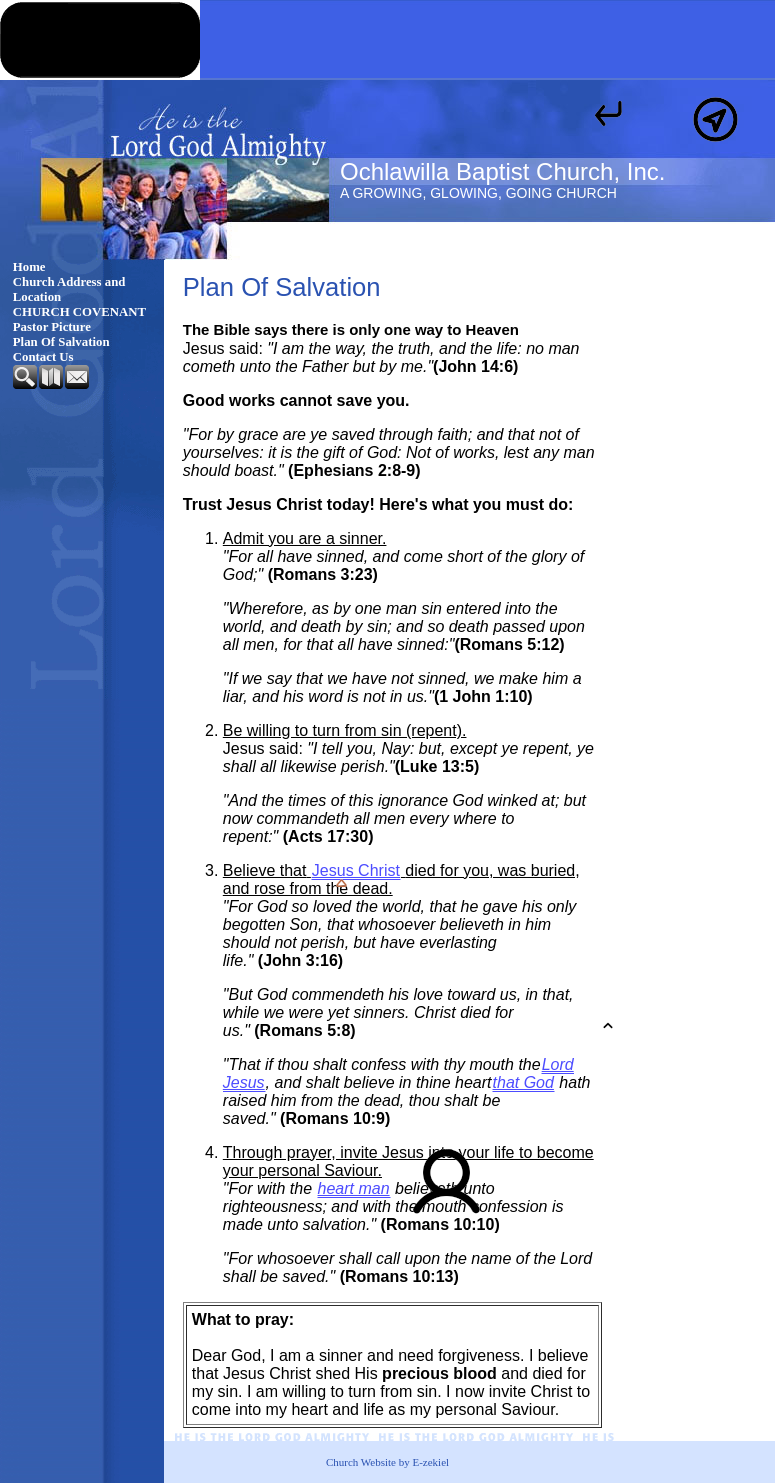  I want to click on access current location services, so click(715, 119).